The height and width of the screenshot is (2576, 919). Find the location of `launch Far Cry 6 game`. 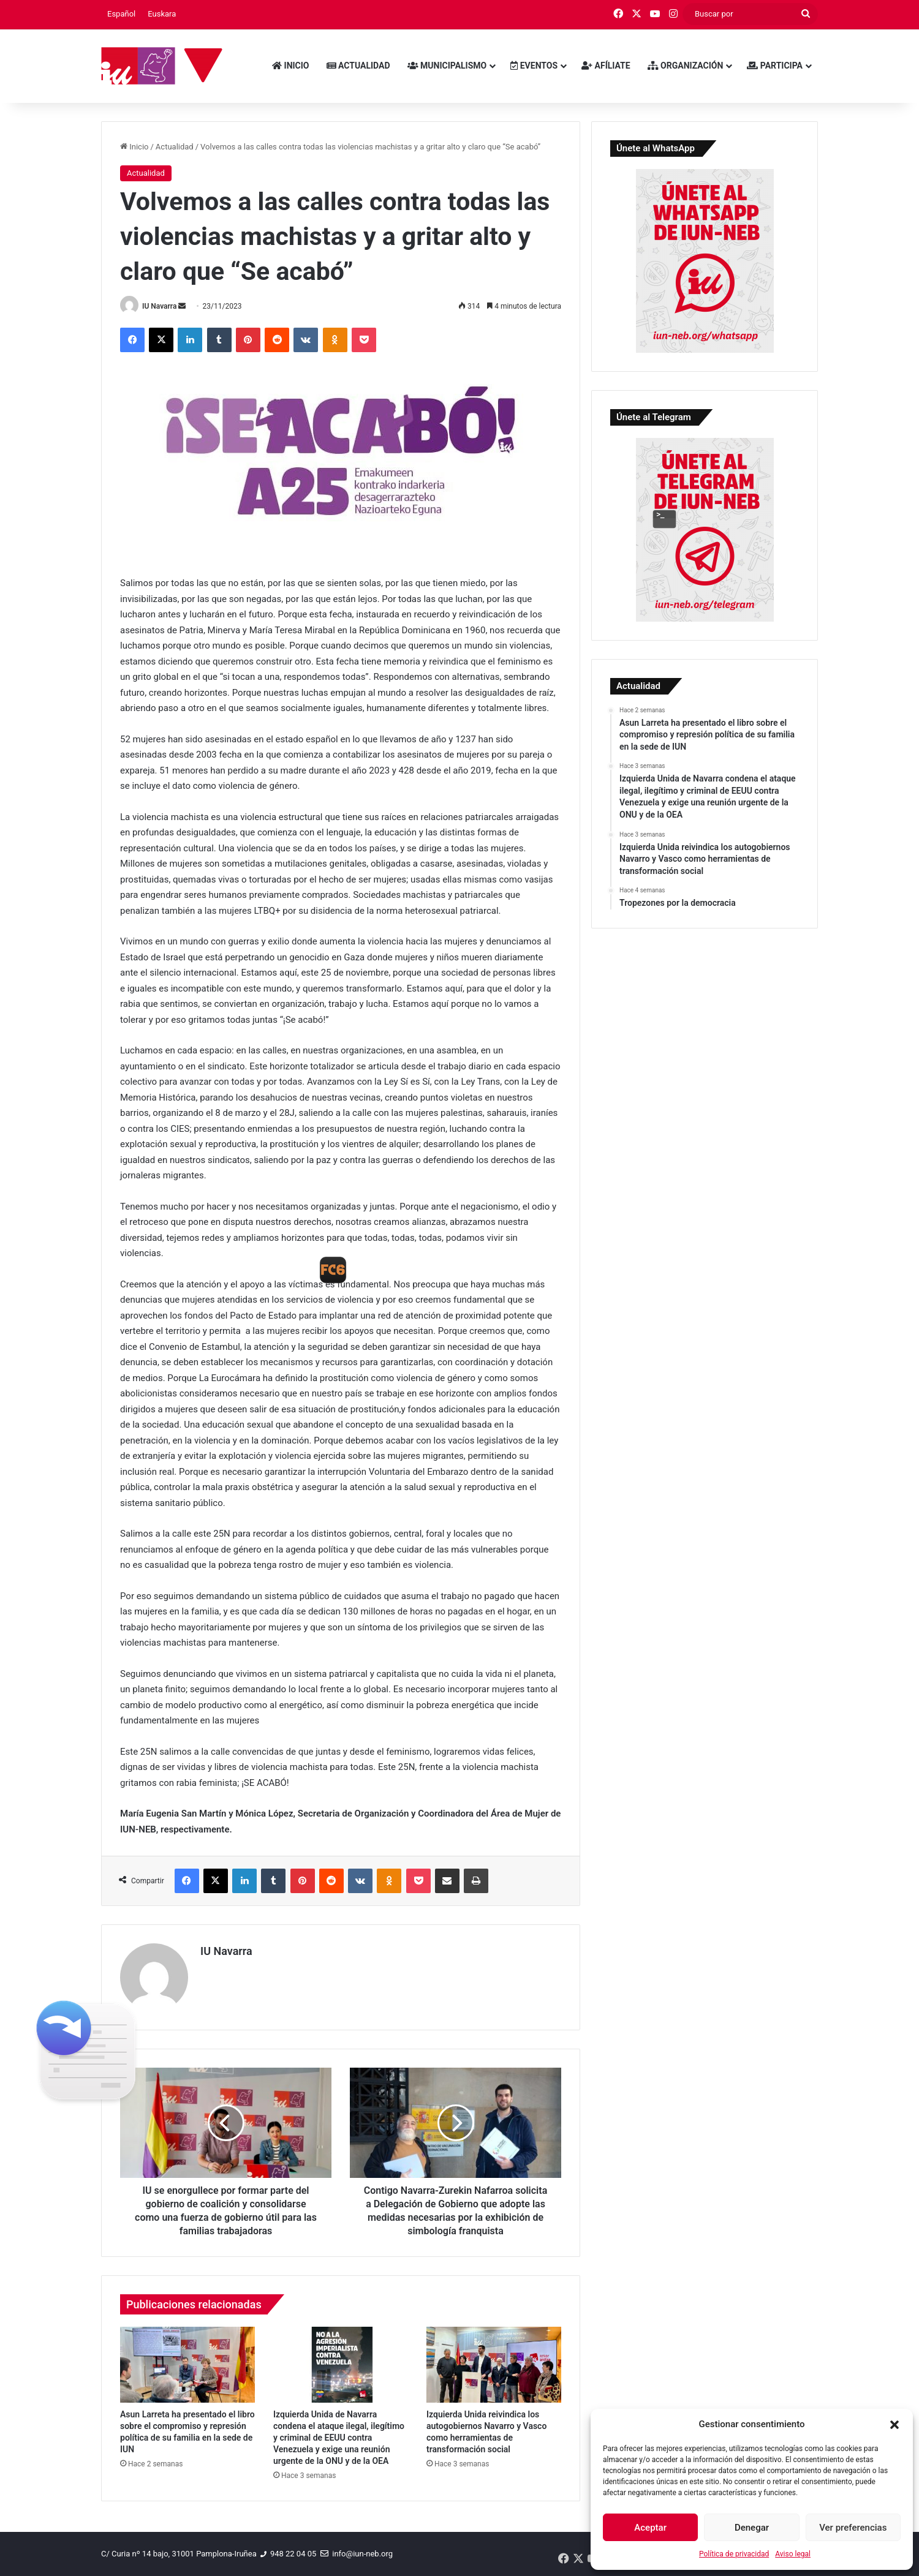

launch Far Cry 6 game is located at coordinates (333, 1270).